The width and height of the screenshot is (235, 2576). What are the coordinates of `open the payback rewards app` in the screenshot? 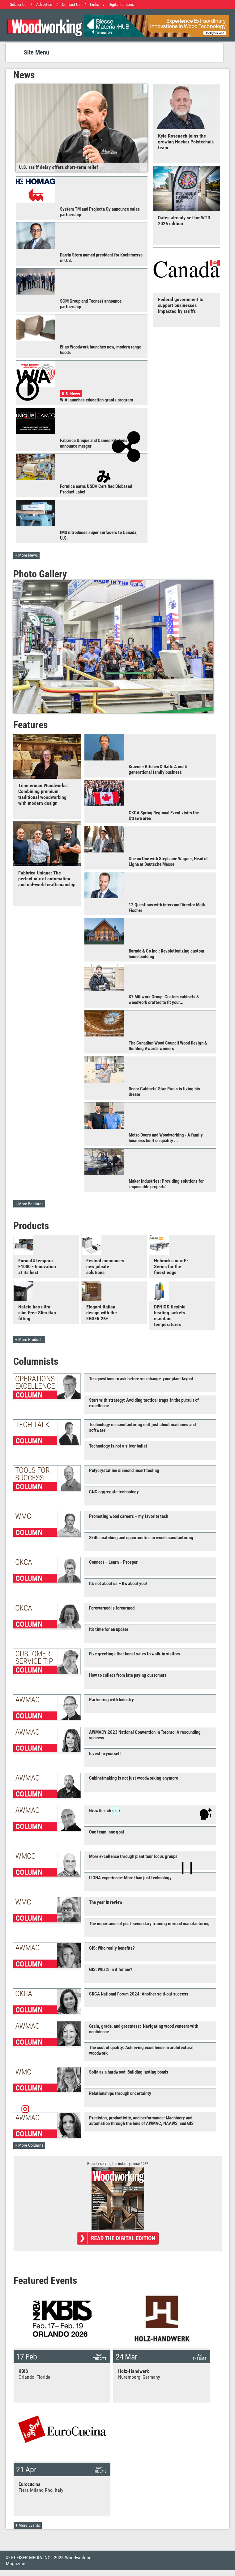 It's located at (115, 1811).